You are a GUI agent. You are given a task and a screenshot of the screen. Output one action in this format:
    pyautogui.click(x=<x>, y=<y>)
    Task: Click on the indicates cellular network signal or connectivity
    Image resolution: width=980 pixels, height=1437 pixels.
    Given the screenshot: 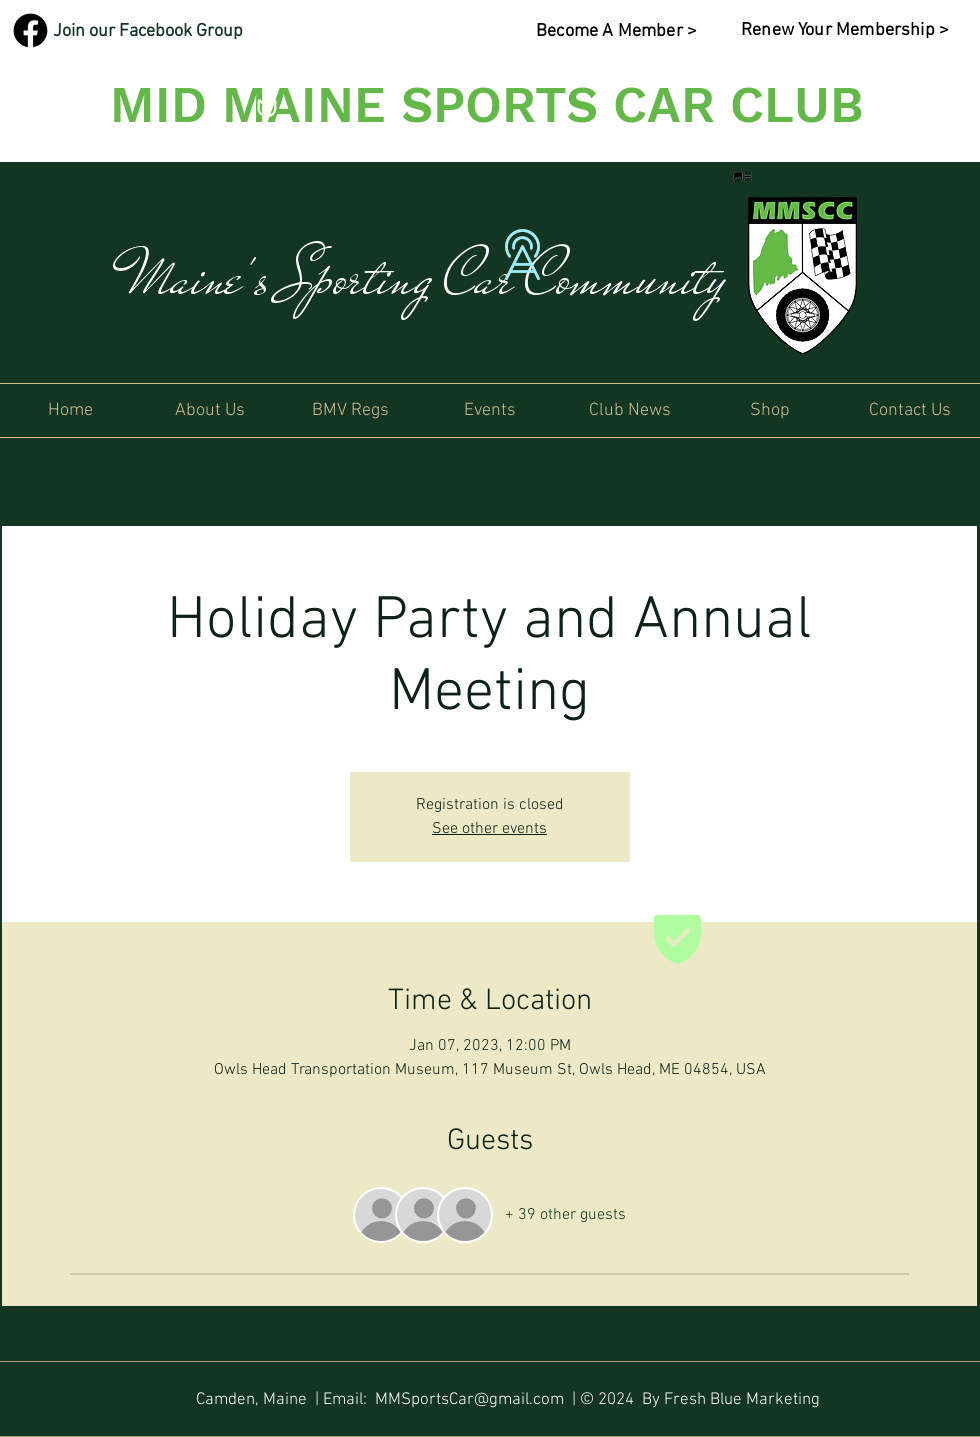 What is the action you would take?
    pyautogui.click(x=522, y=255)
    